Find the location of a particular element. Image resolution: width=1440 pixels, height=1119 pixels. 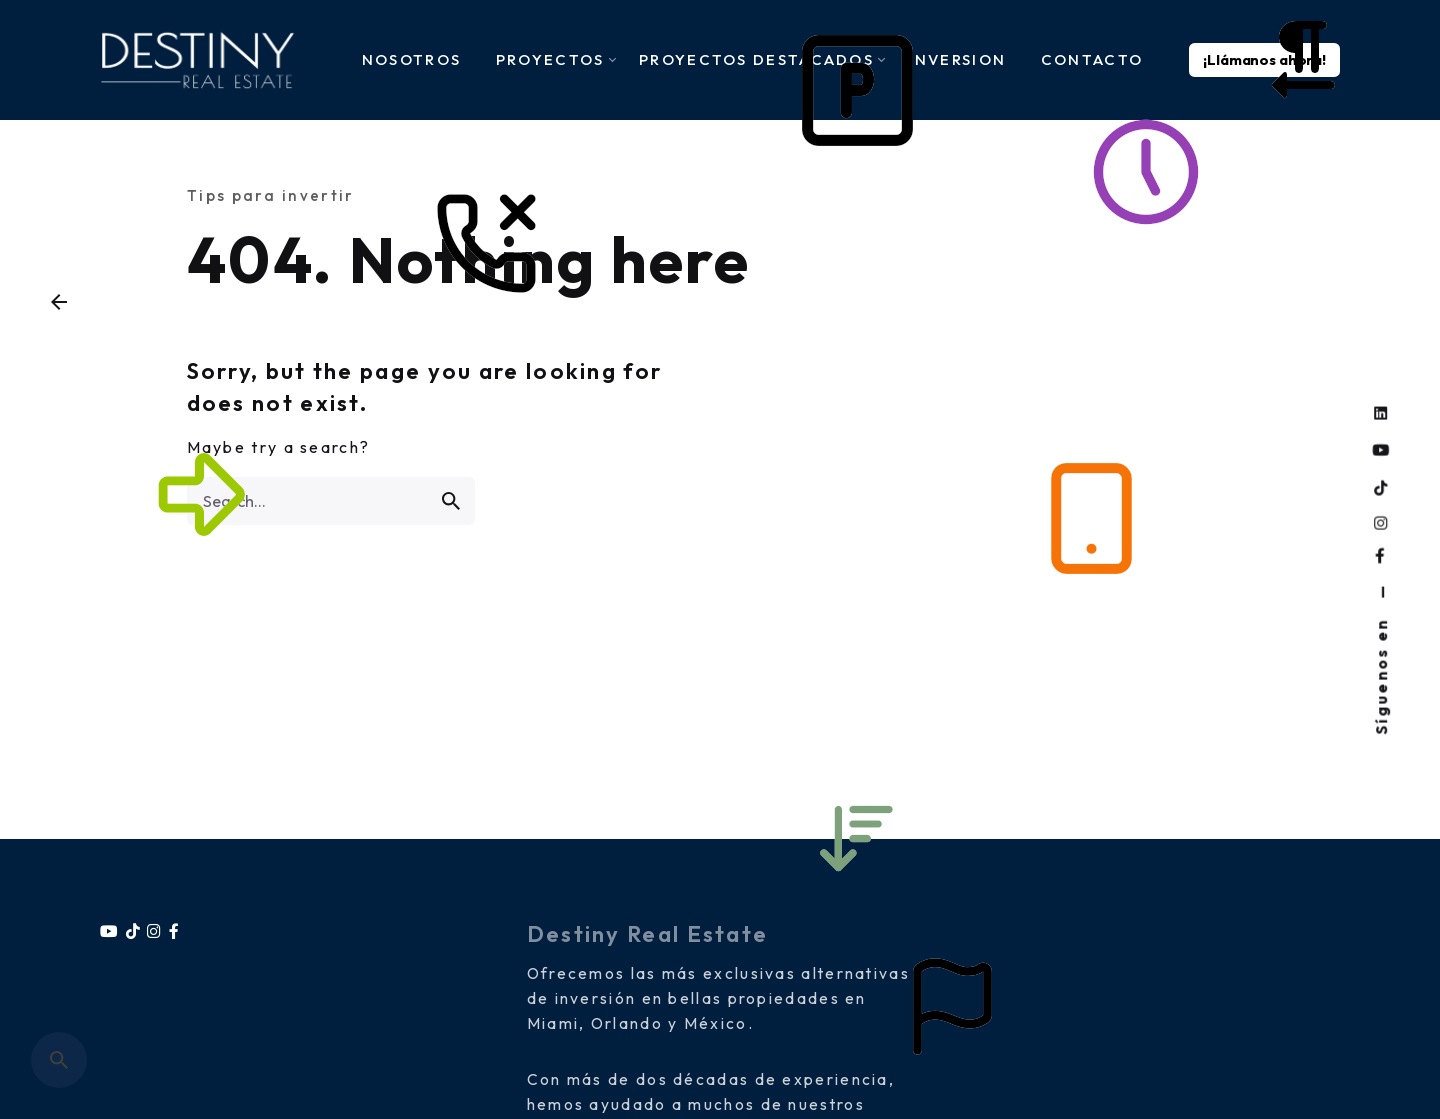

access mobile device settings is located at coordinates (1091, 518).